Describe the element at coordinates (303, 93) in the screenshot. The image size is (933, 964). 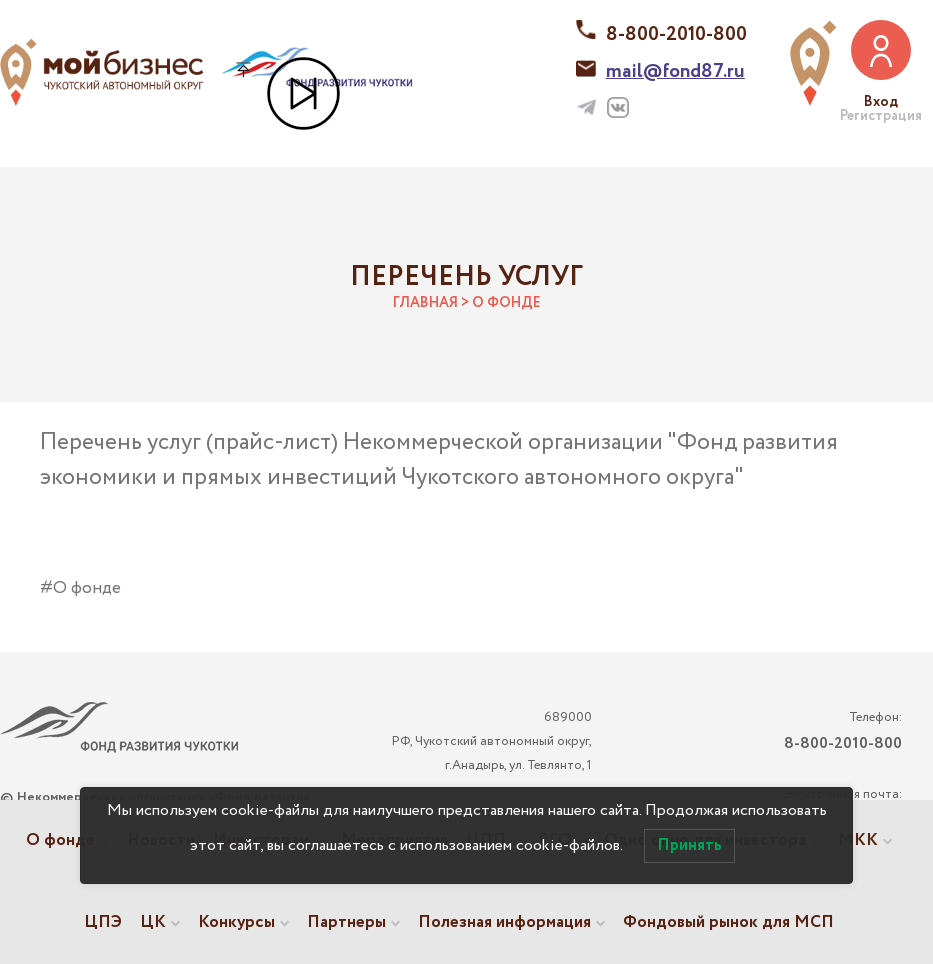
I see `skip to the next track` at that location.